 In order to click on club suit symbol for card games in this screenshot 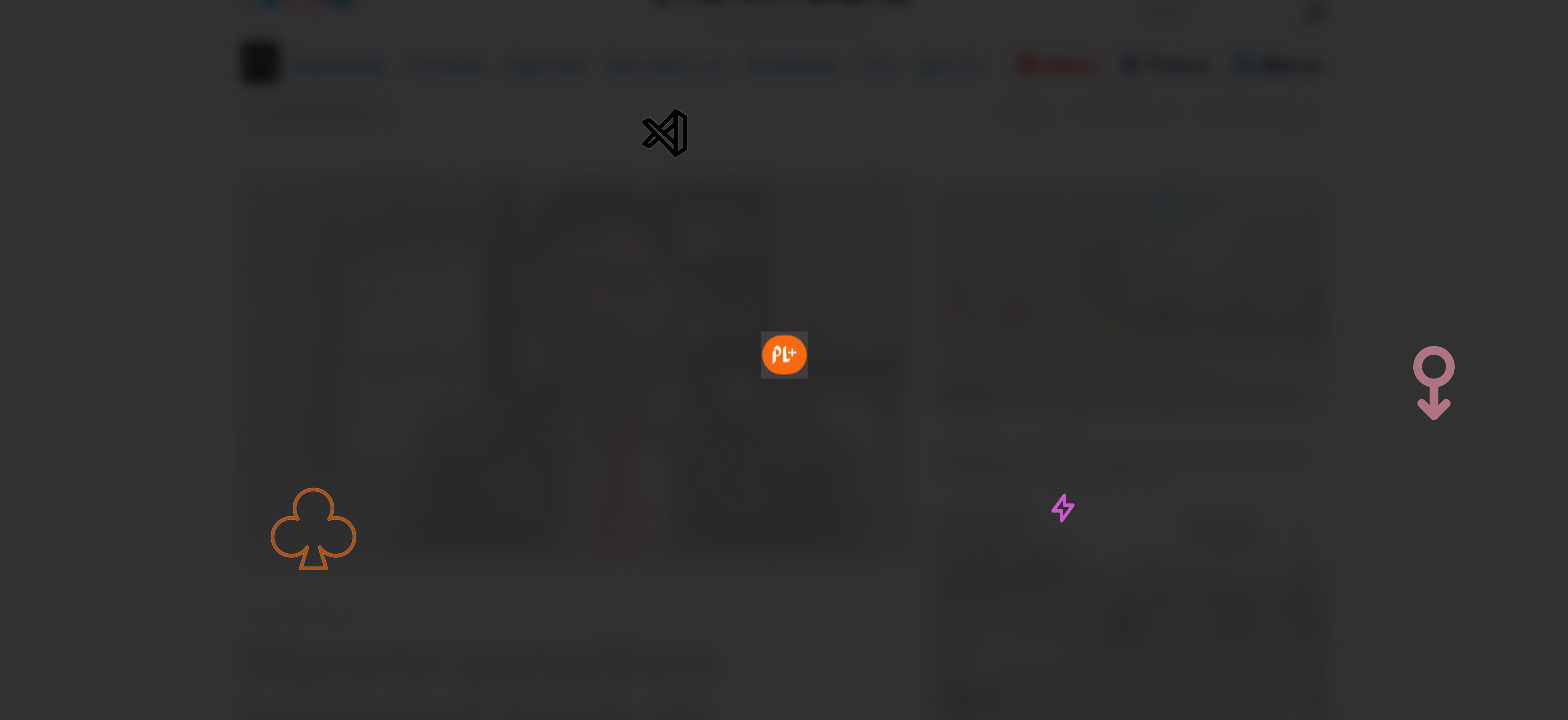, I will do `click(313, 530)`.